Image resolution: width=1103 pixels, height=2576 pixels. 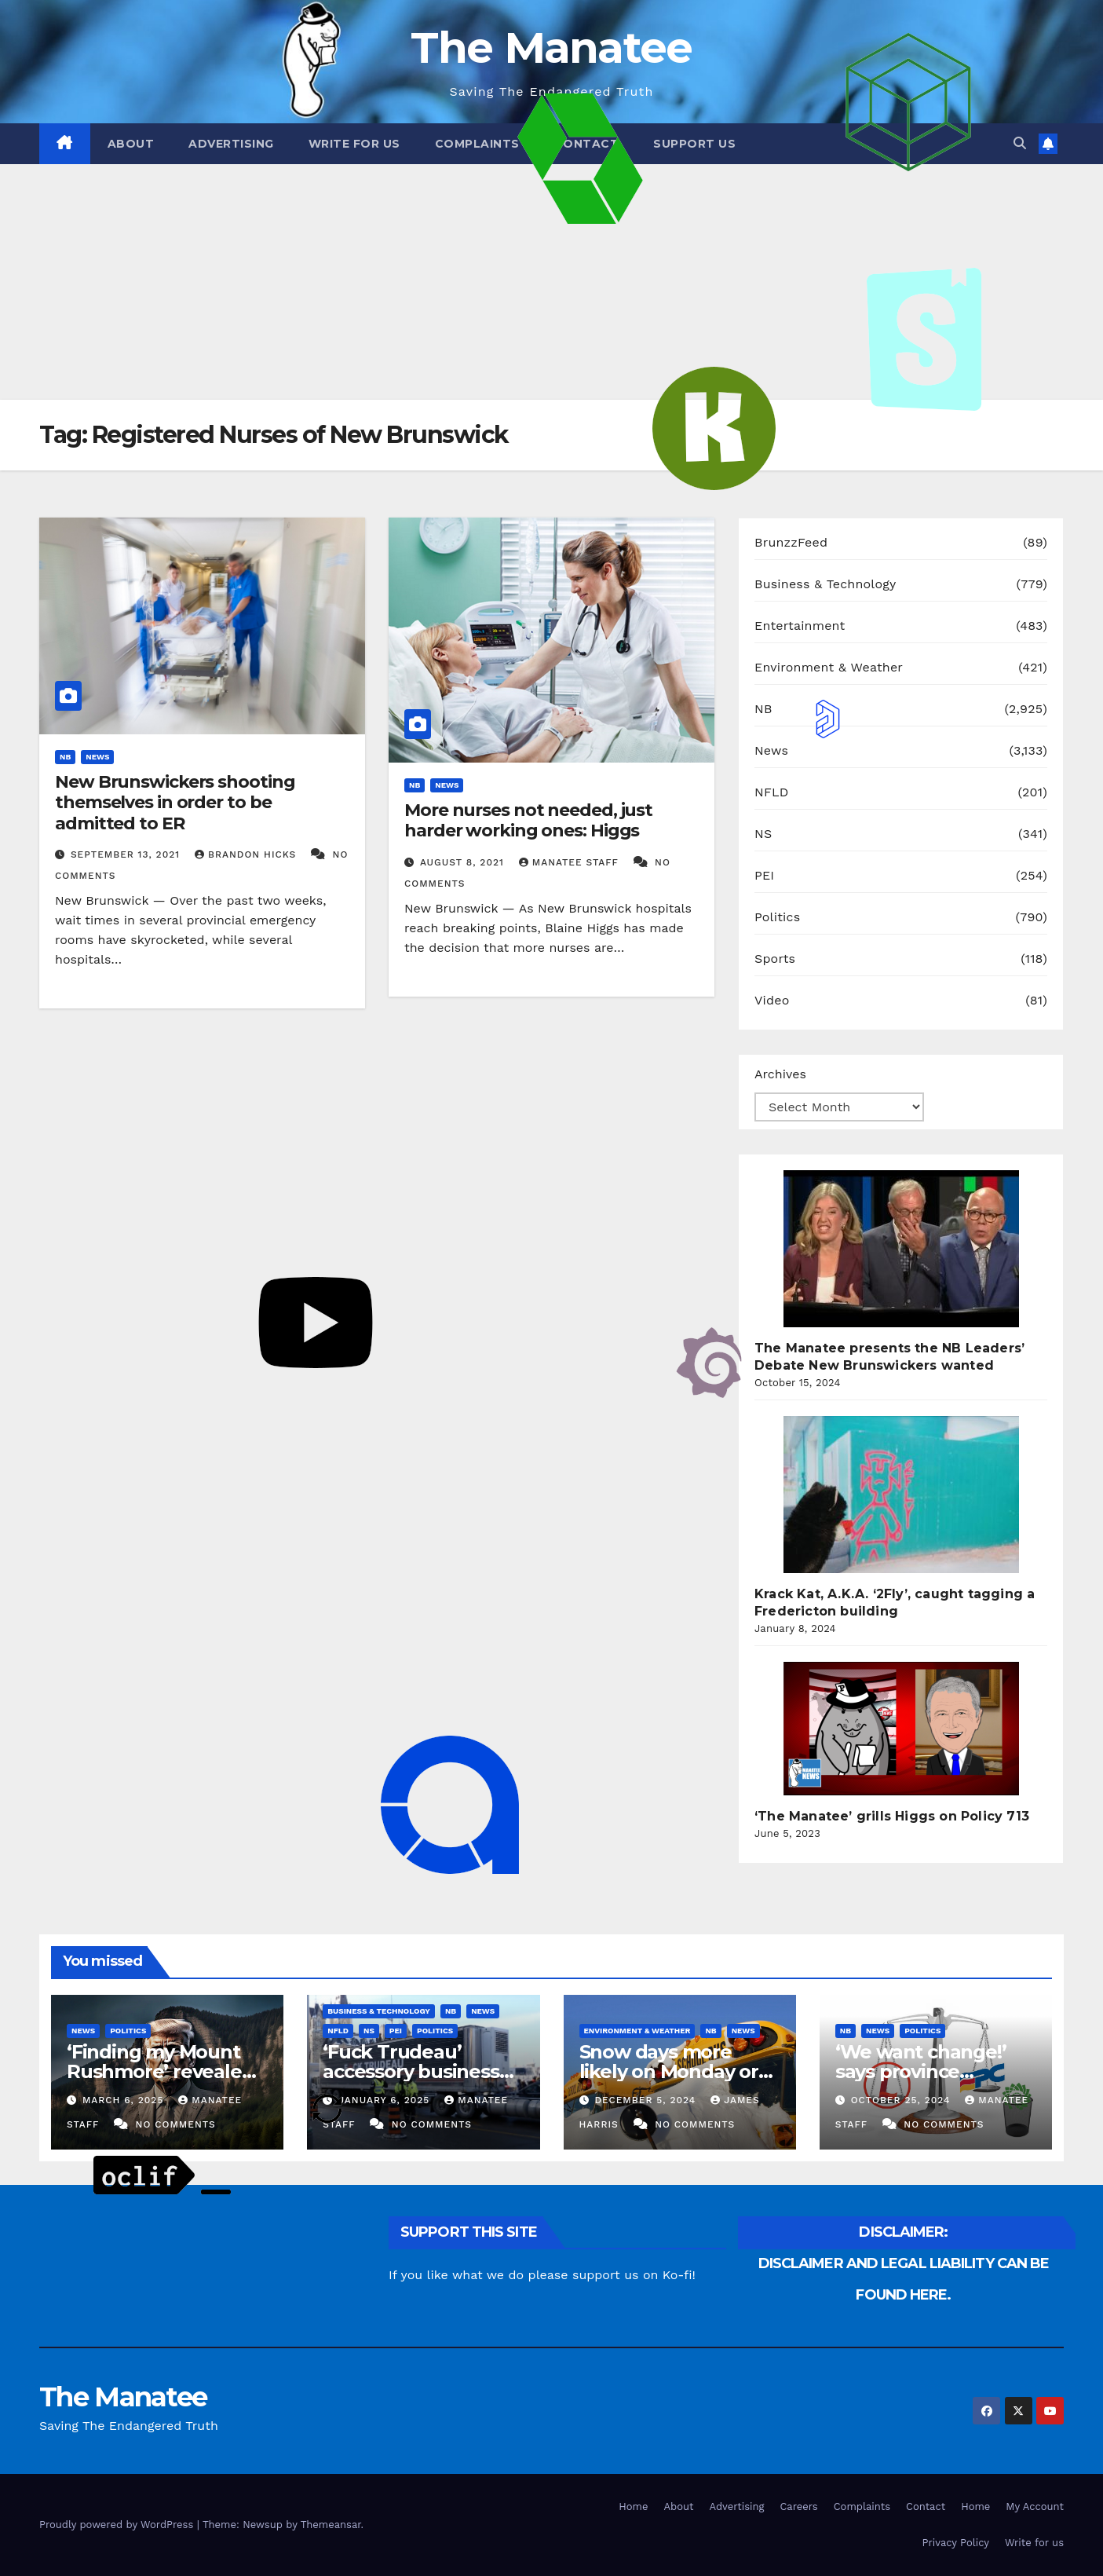 What do you see at coordinates (162, 2175) in the screenshot?
I see `oclif command-line framework logo` at bounding box center [162, 2175].